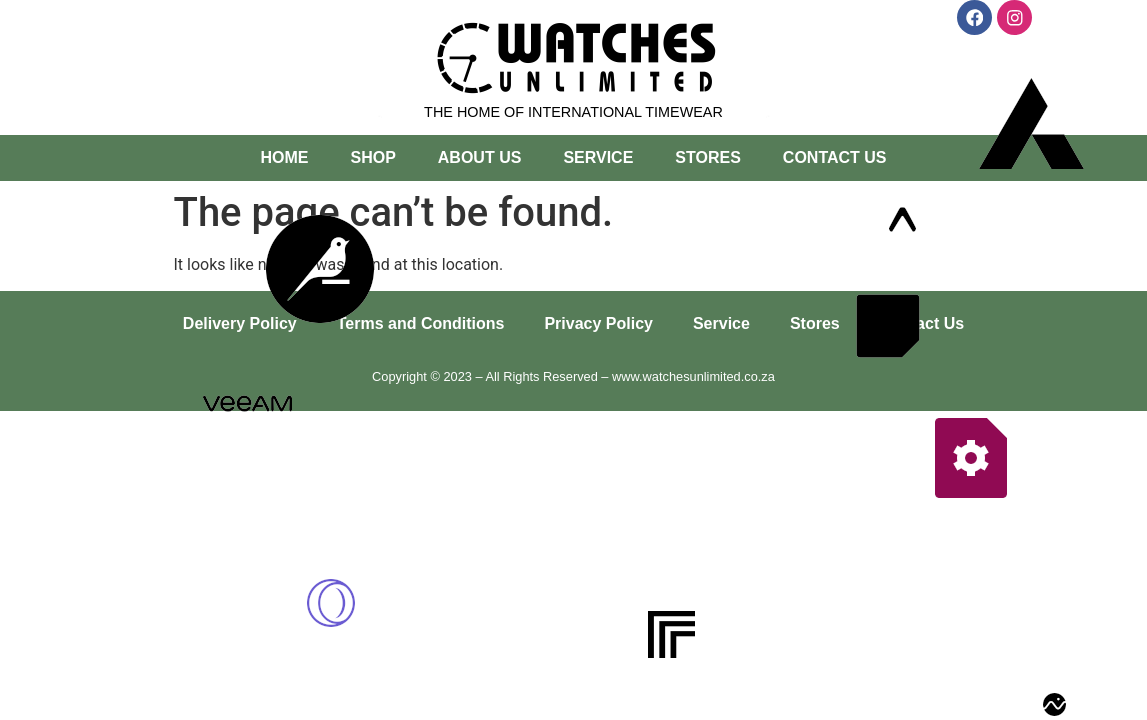  I want to click on cesium platform logo, so click(1054, 704).